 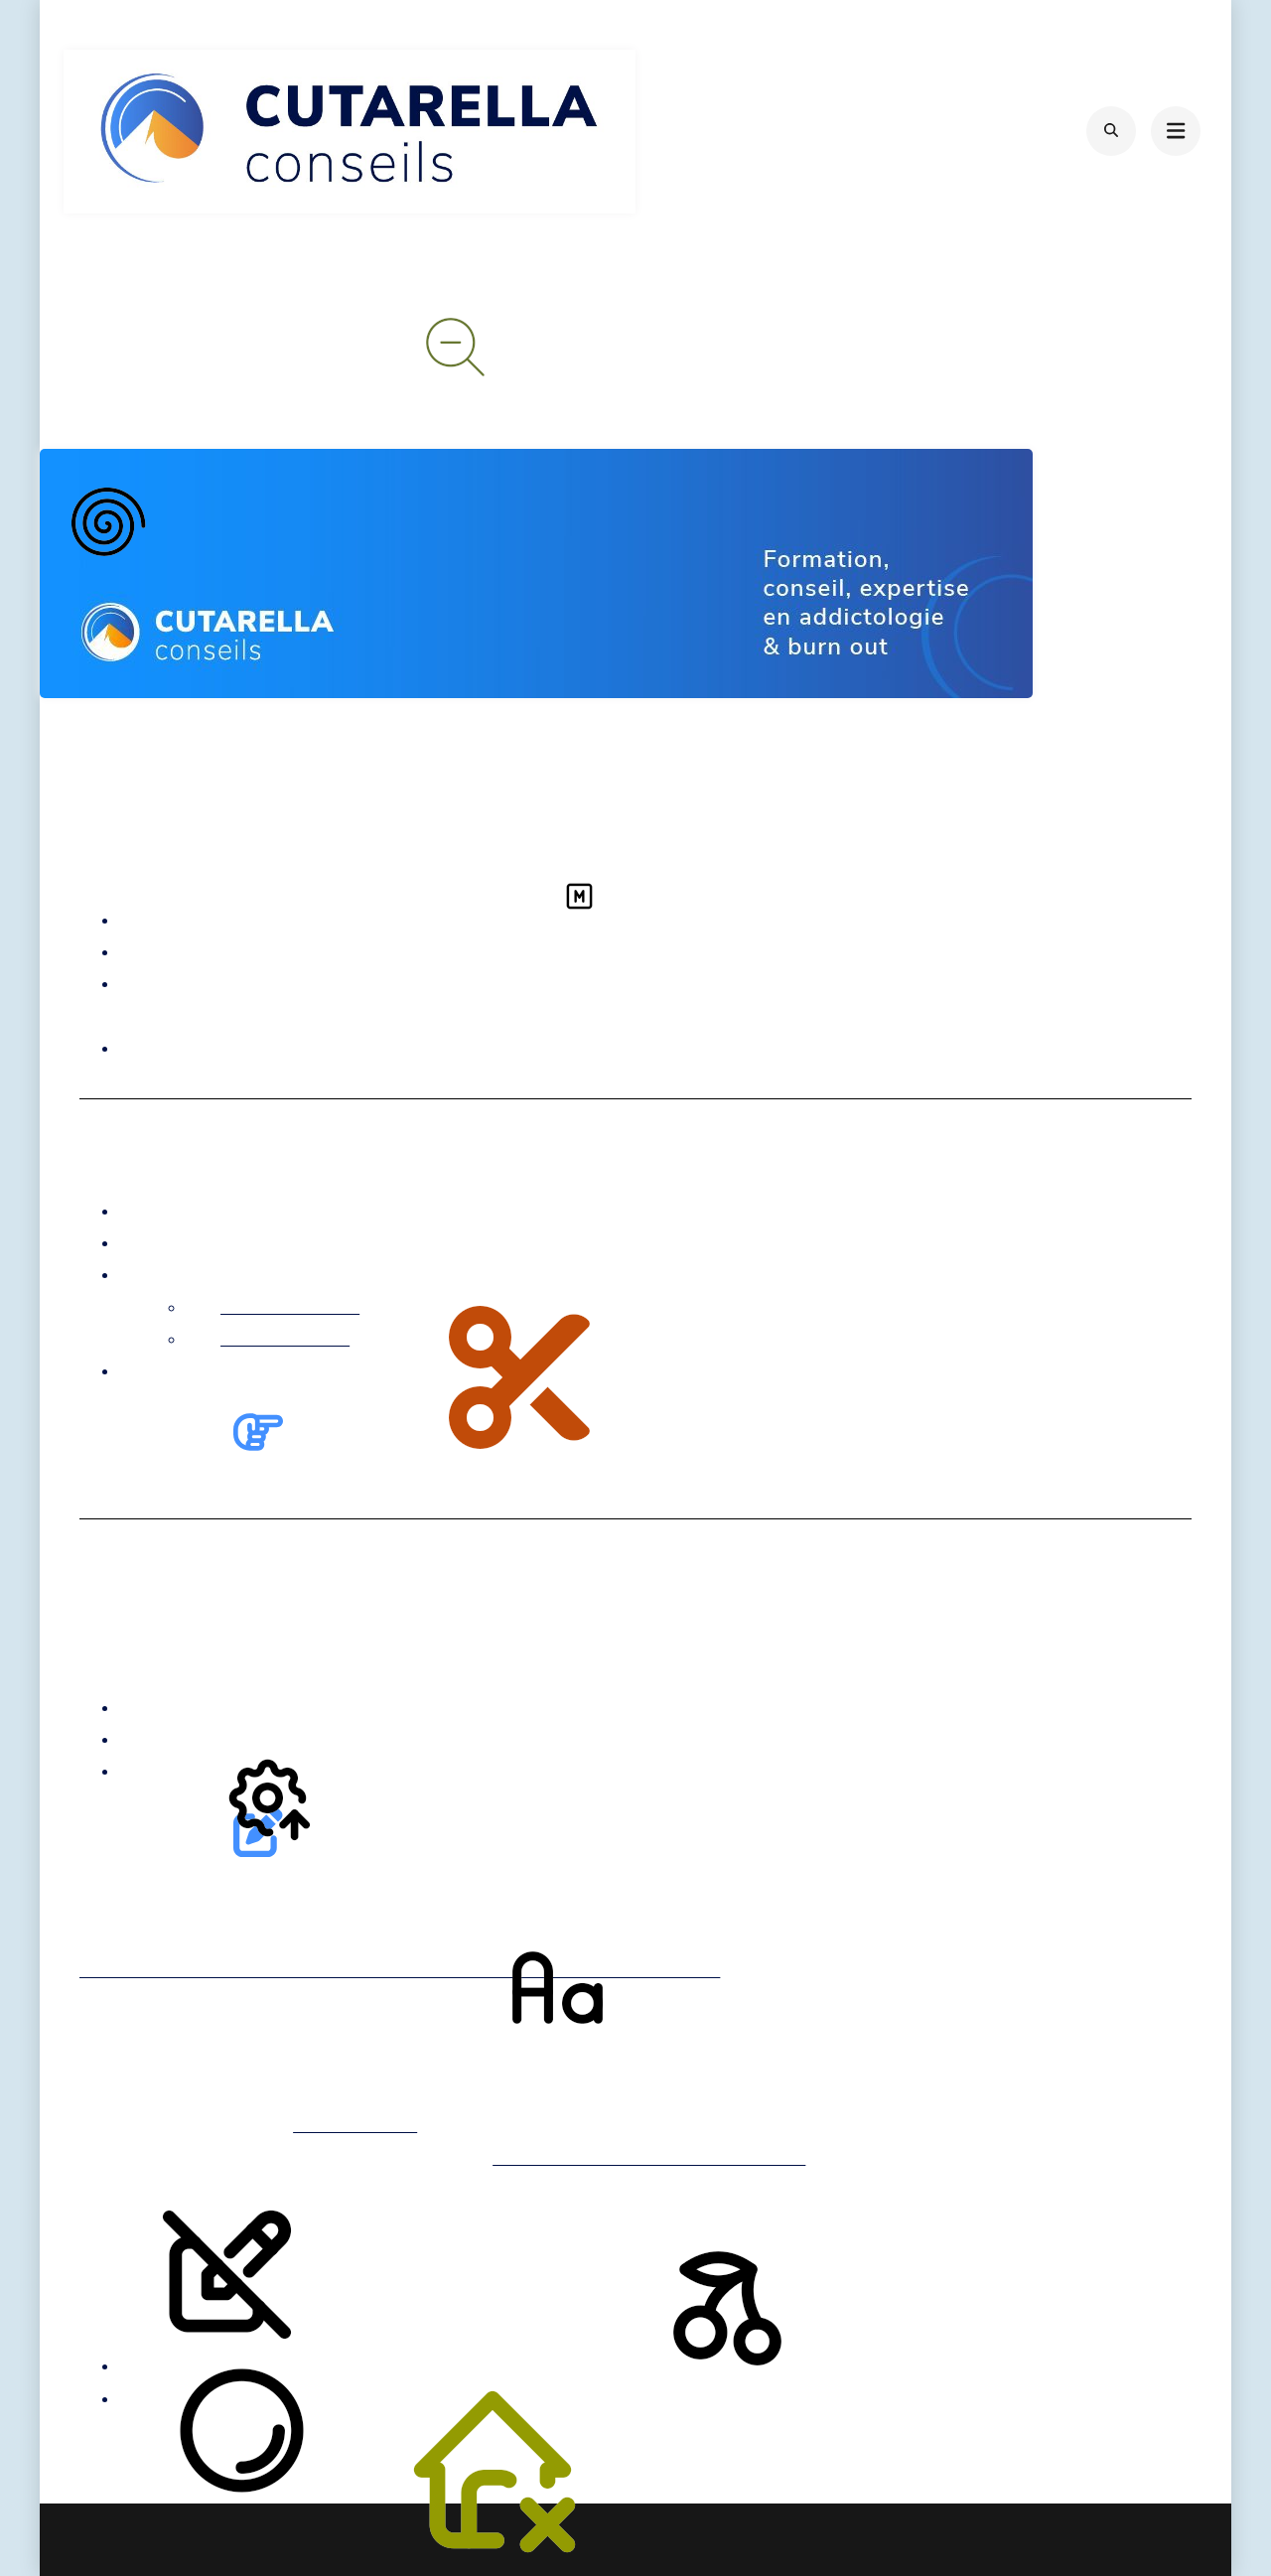 I want to click on apply inner shadow effect to bottom-right corner, so click(x=241, y=2430).